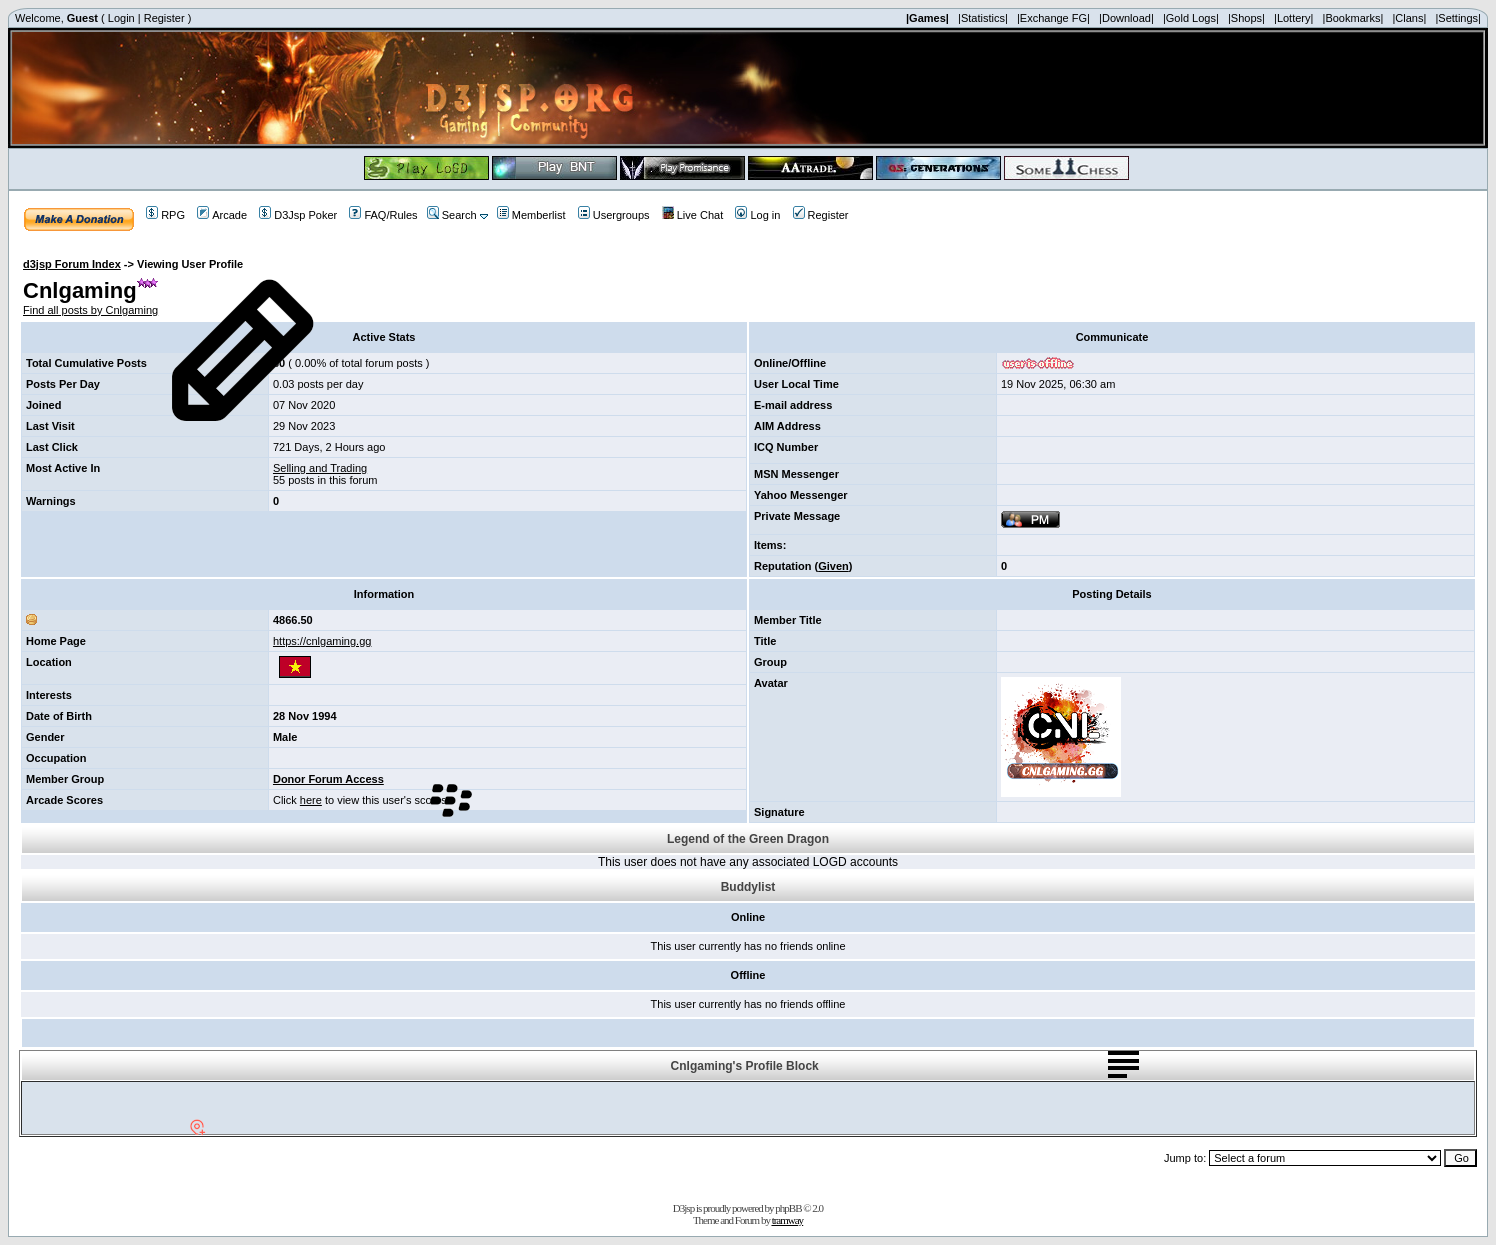 The image size is (1496, 1245). I want to click on add a new location pin, so click(197, 1127).